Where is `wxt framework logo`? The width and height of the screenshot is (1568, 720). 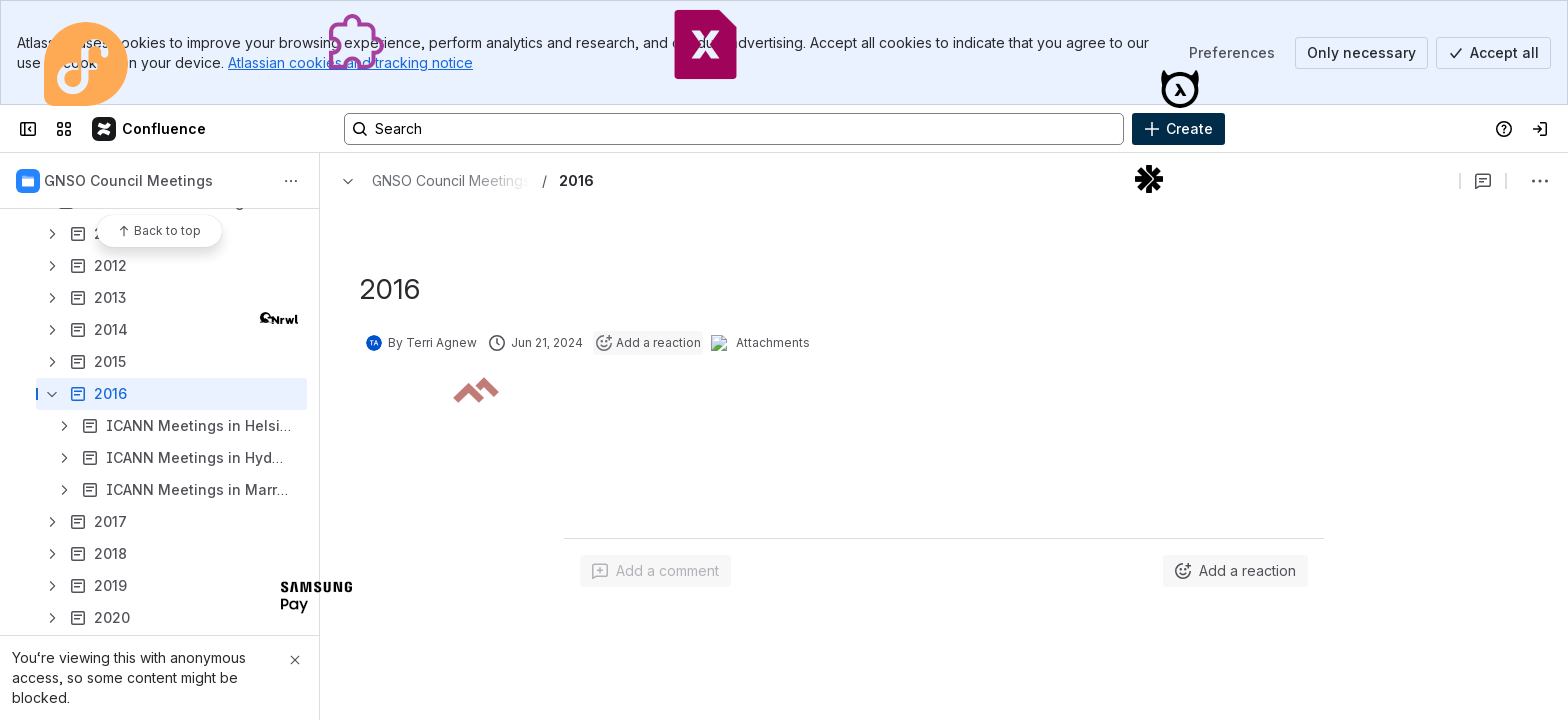 wxt framework logo is located at coordinates (356, 41).